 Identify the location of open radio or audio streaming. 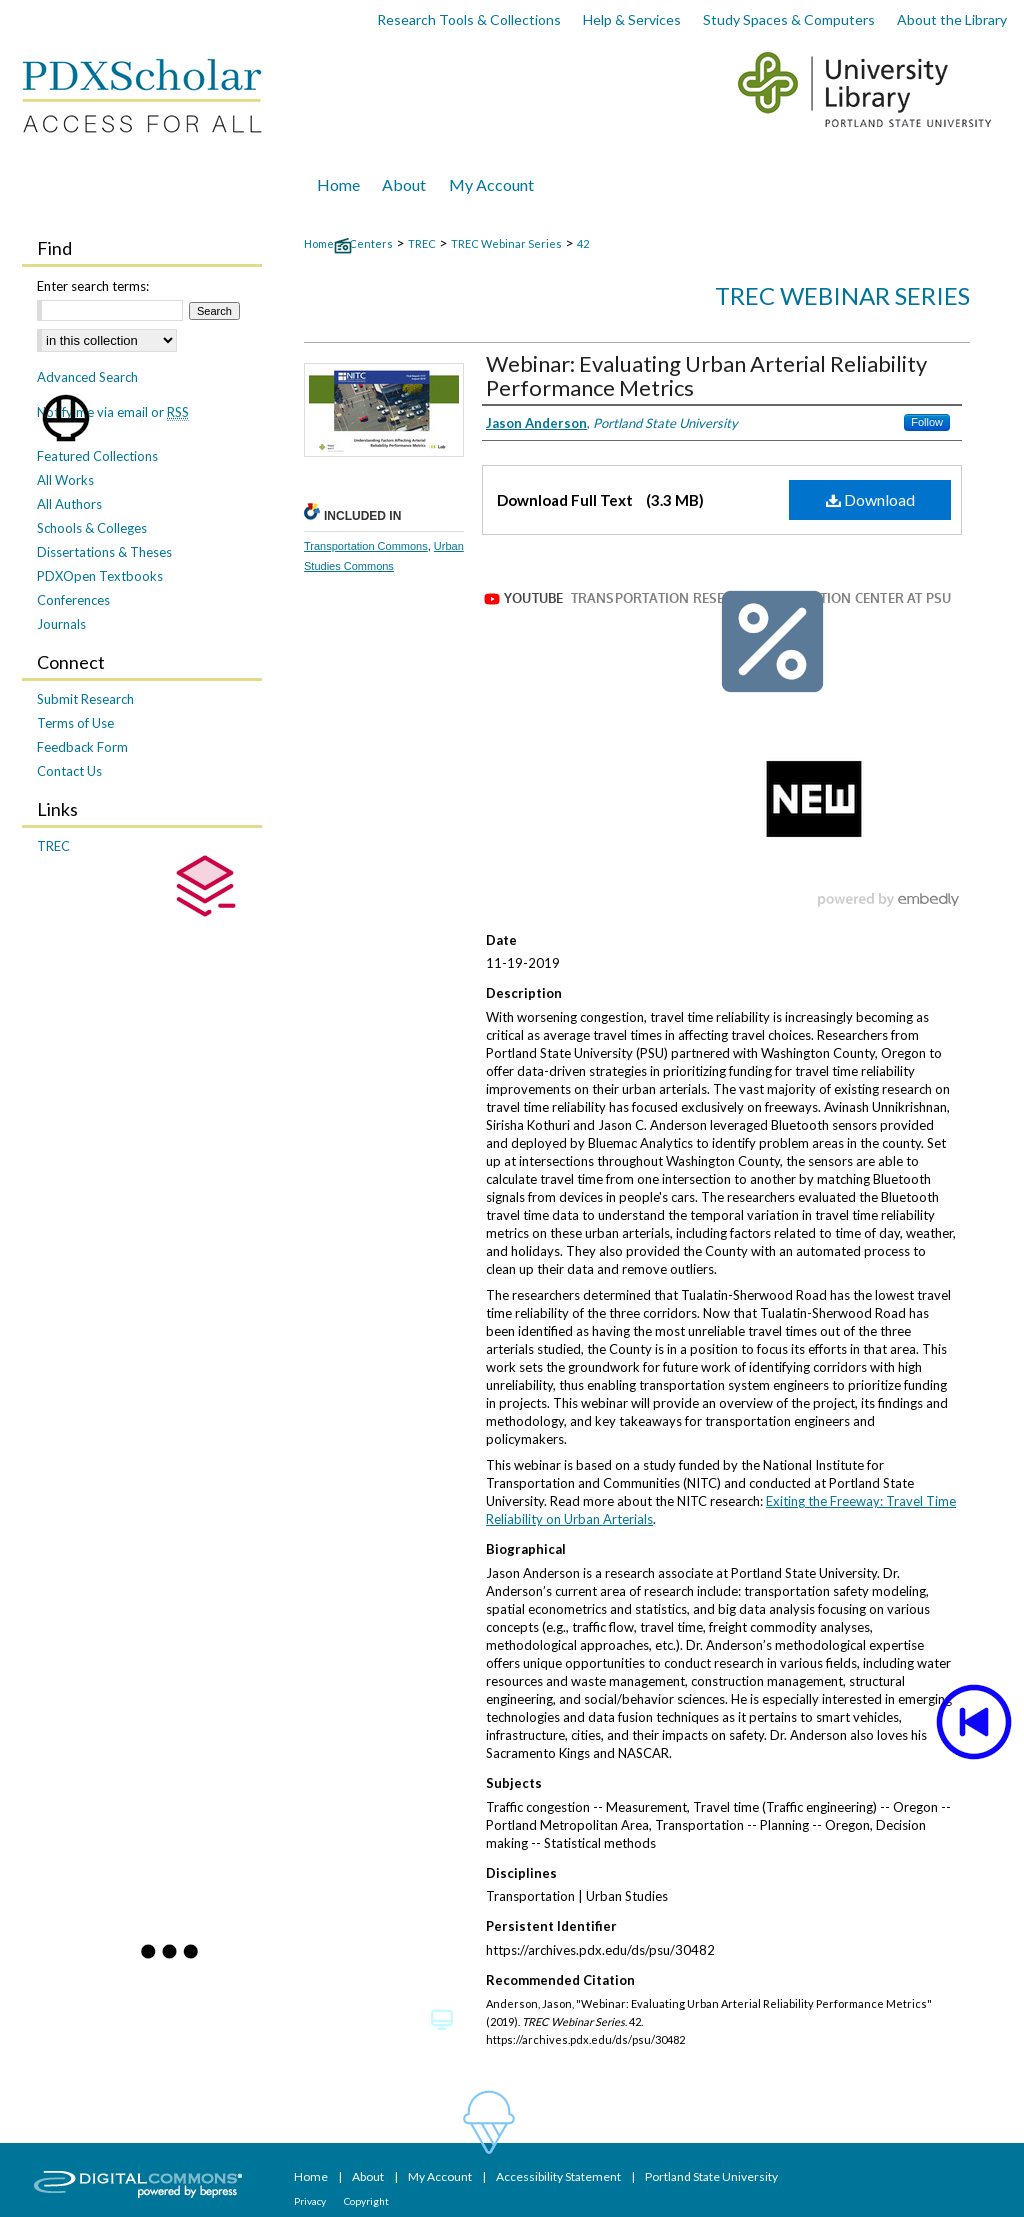
(343, 247).